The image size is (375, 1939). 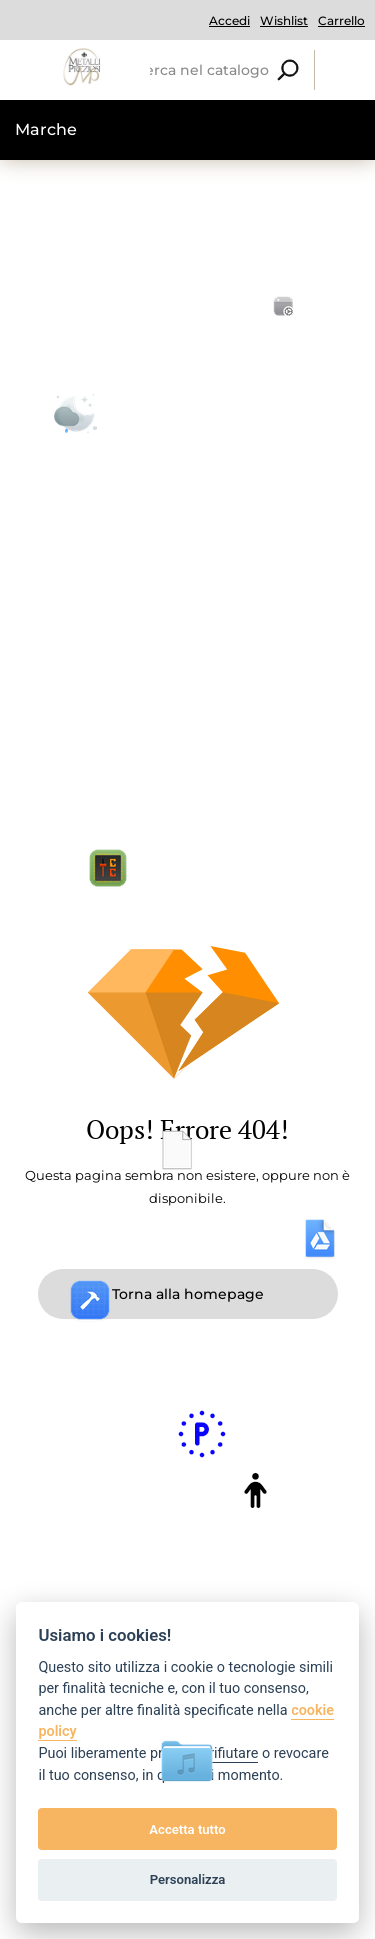 What do you see at coordinates (283, 306) in the screenshot?
I see `configure window behavior settings` at bounding box center [283, 306].